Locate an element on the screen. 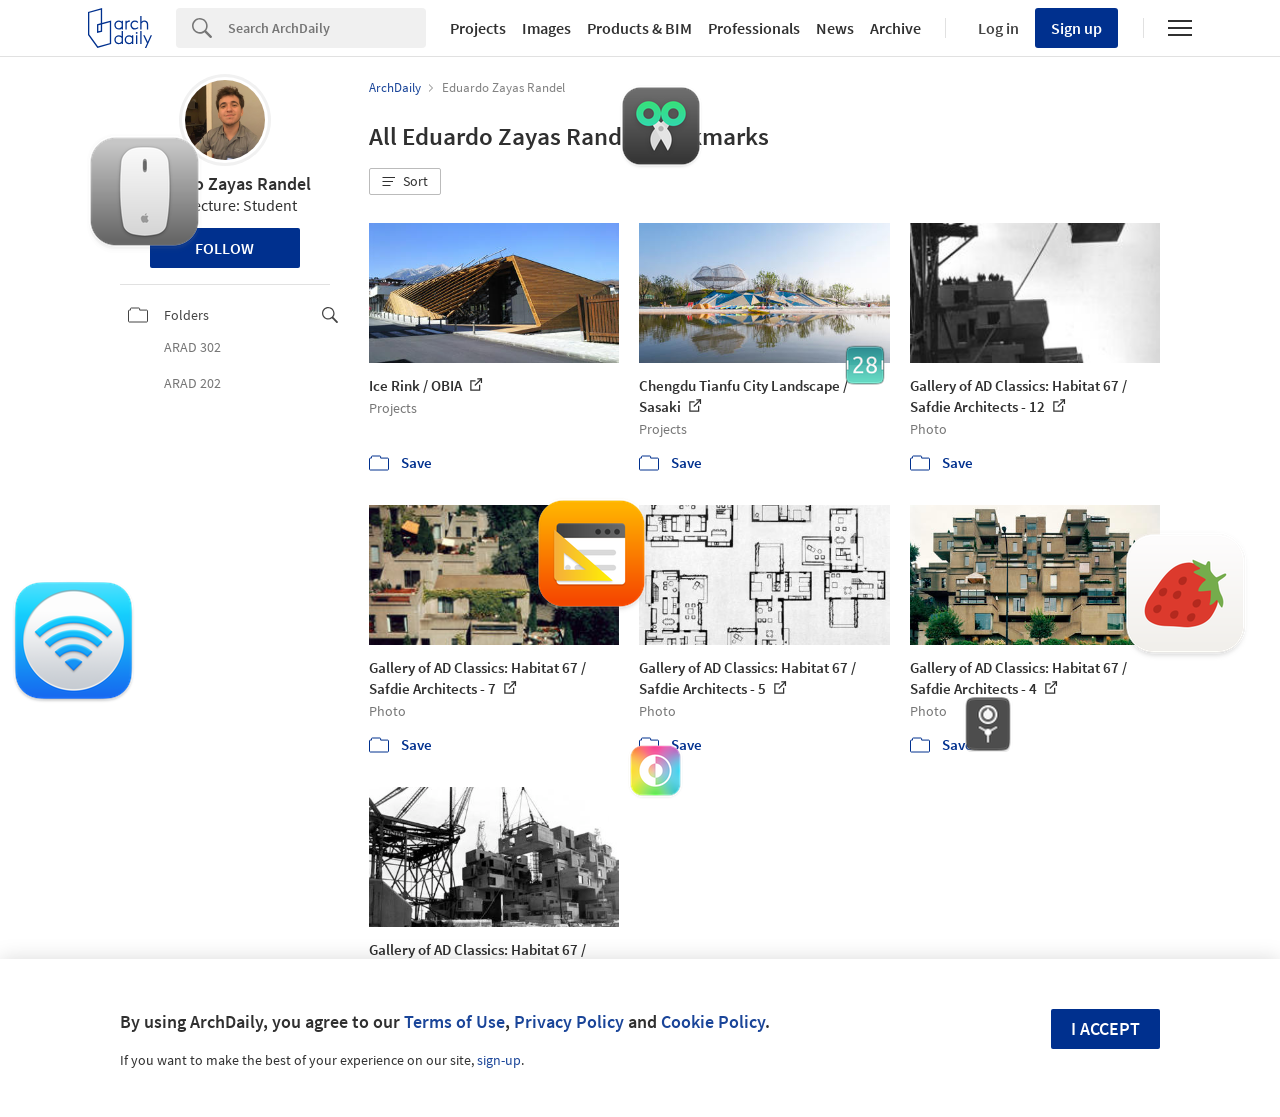  open déjà dup backup application is located at coordinates (988, 724).